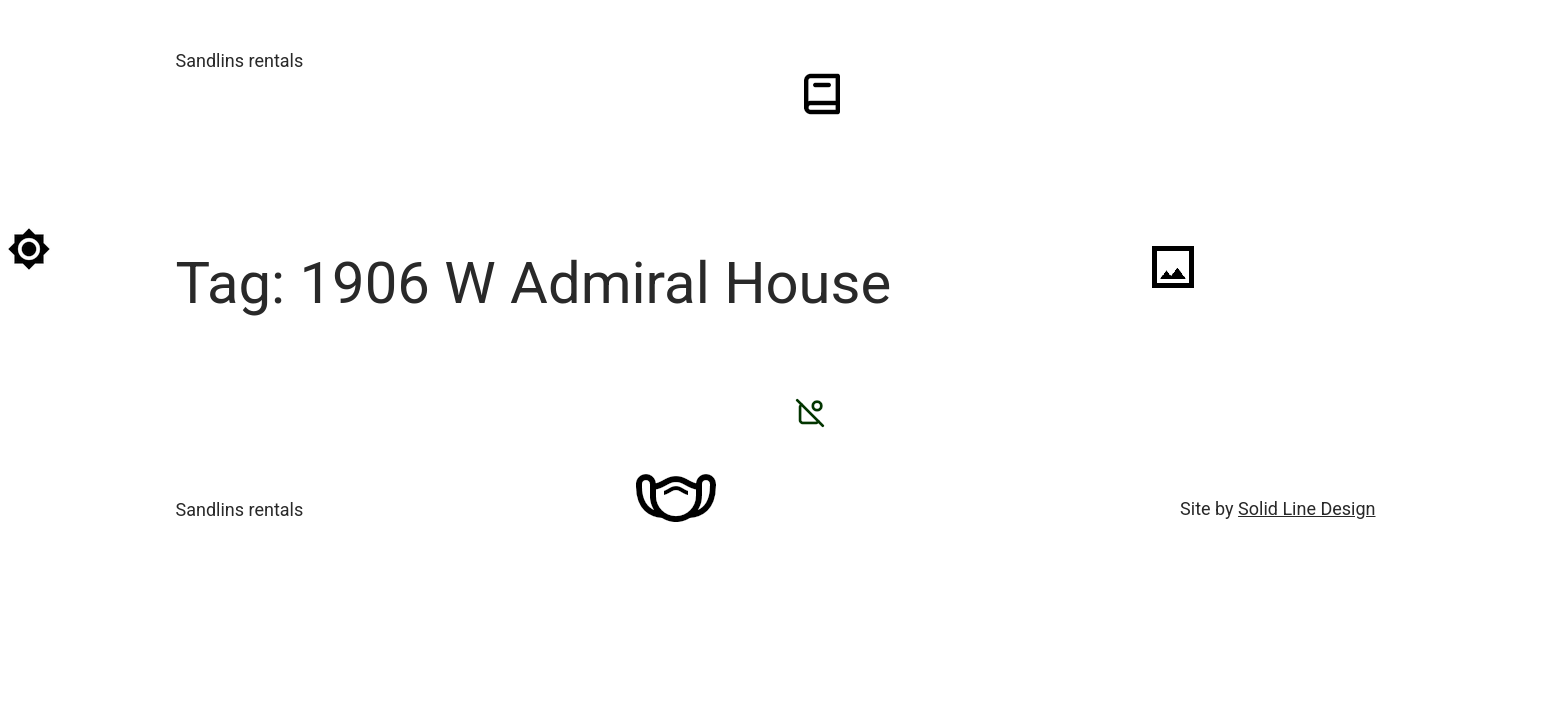 The width and height of the screenshot is (1551, 720). What do you see at coordinates (676, 498) in the screenshot?
I see `indicates face mask required` at bounding box center [676, 498].